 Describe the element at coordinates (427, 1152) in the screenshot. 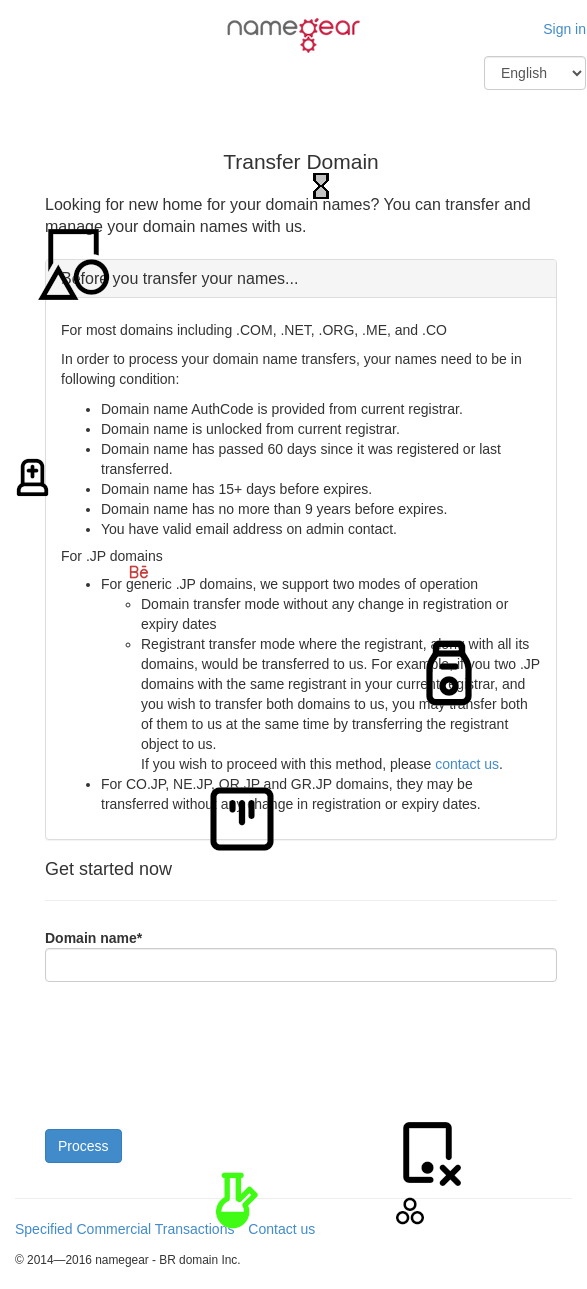

I see `disconnect or remove tablet device` at that location.